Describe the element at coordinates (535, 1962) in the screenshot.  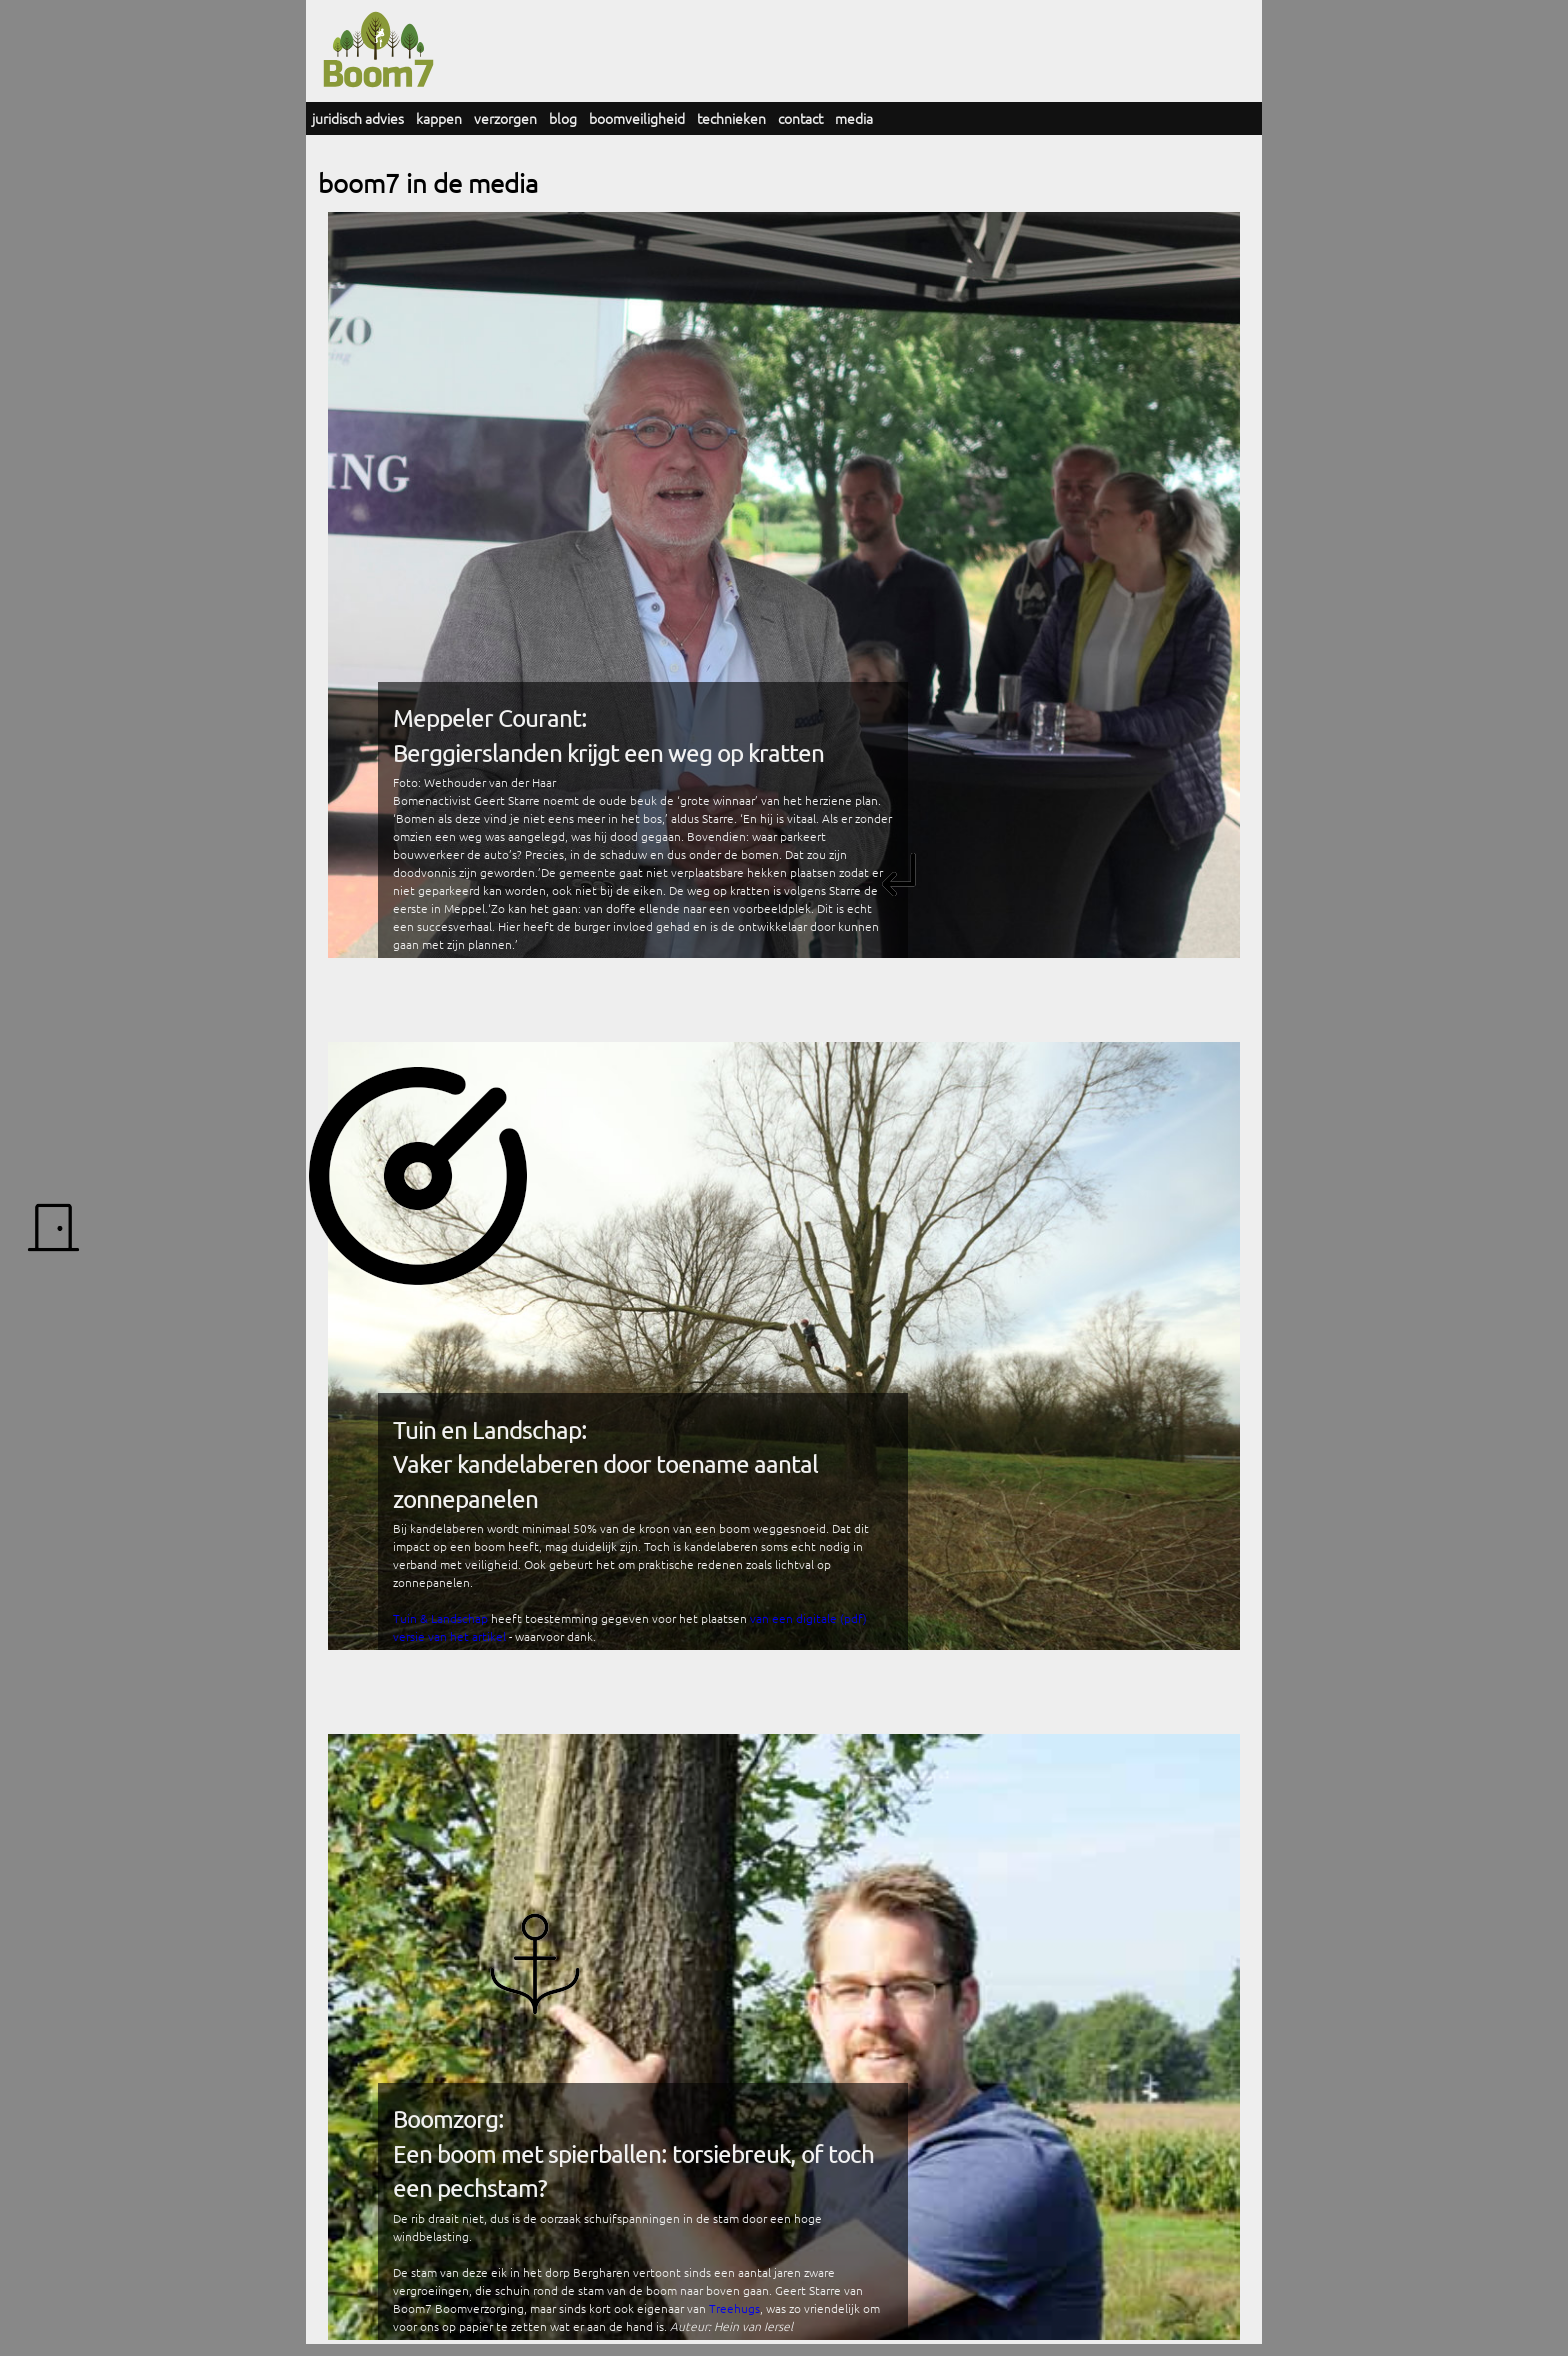
I see `anchor link to a specific section on the page` at that location.